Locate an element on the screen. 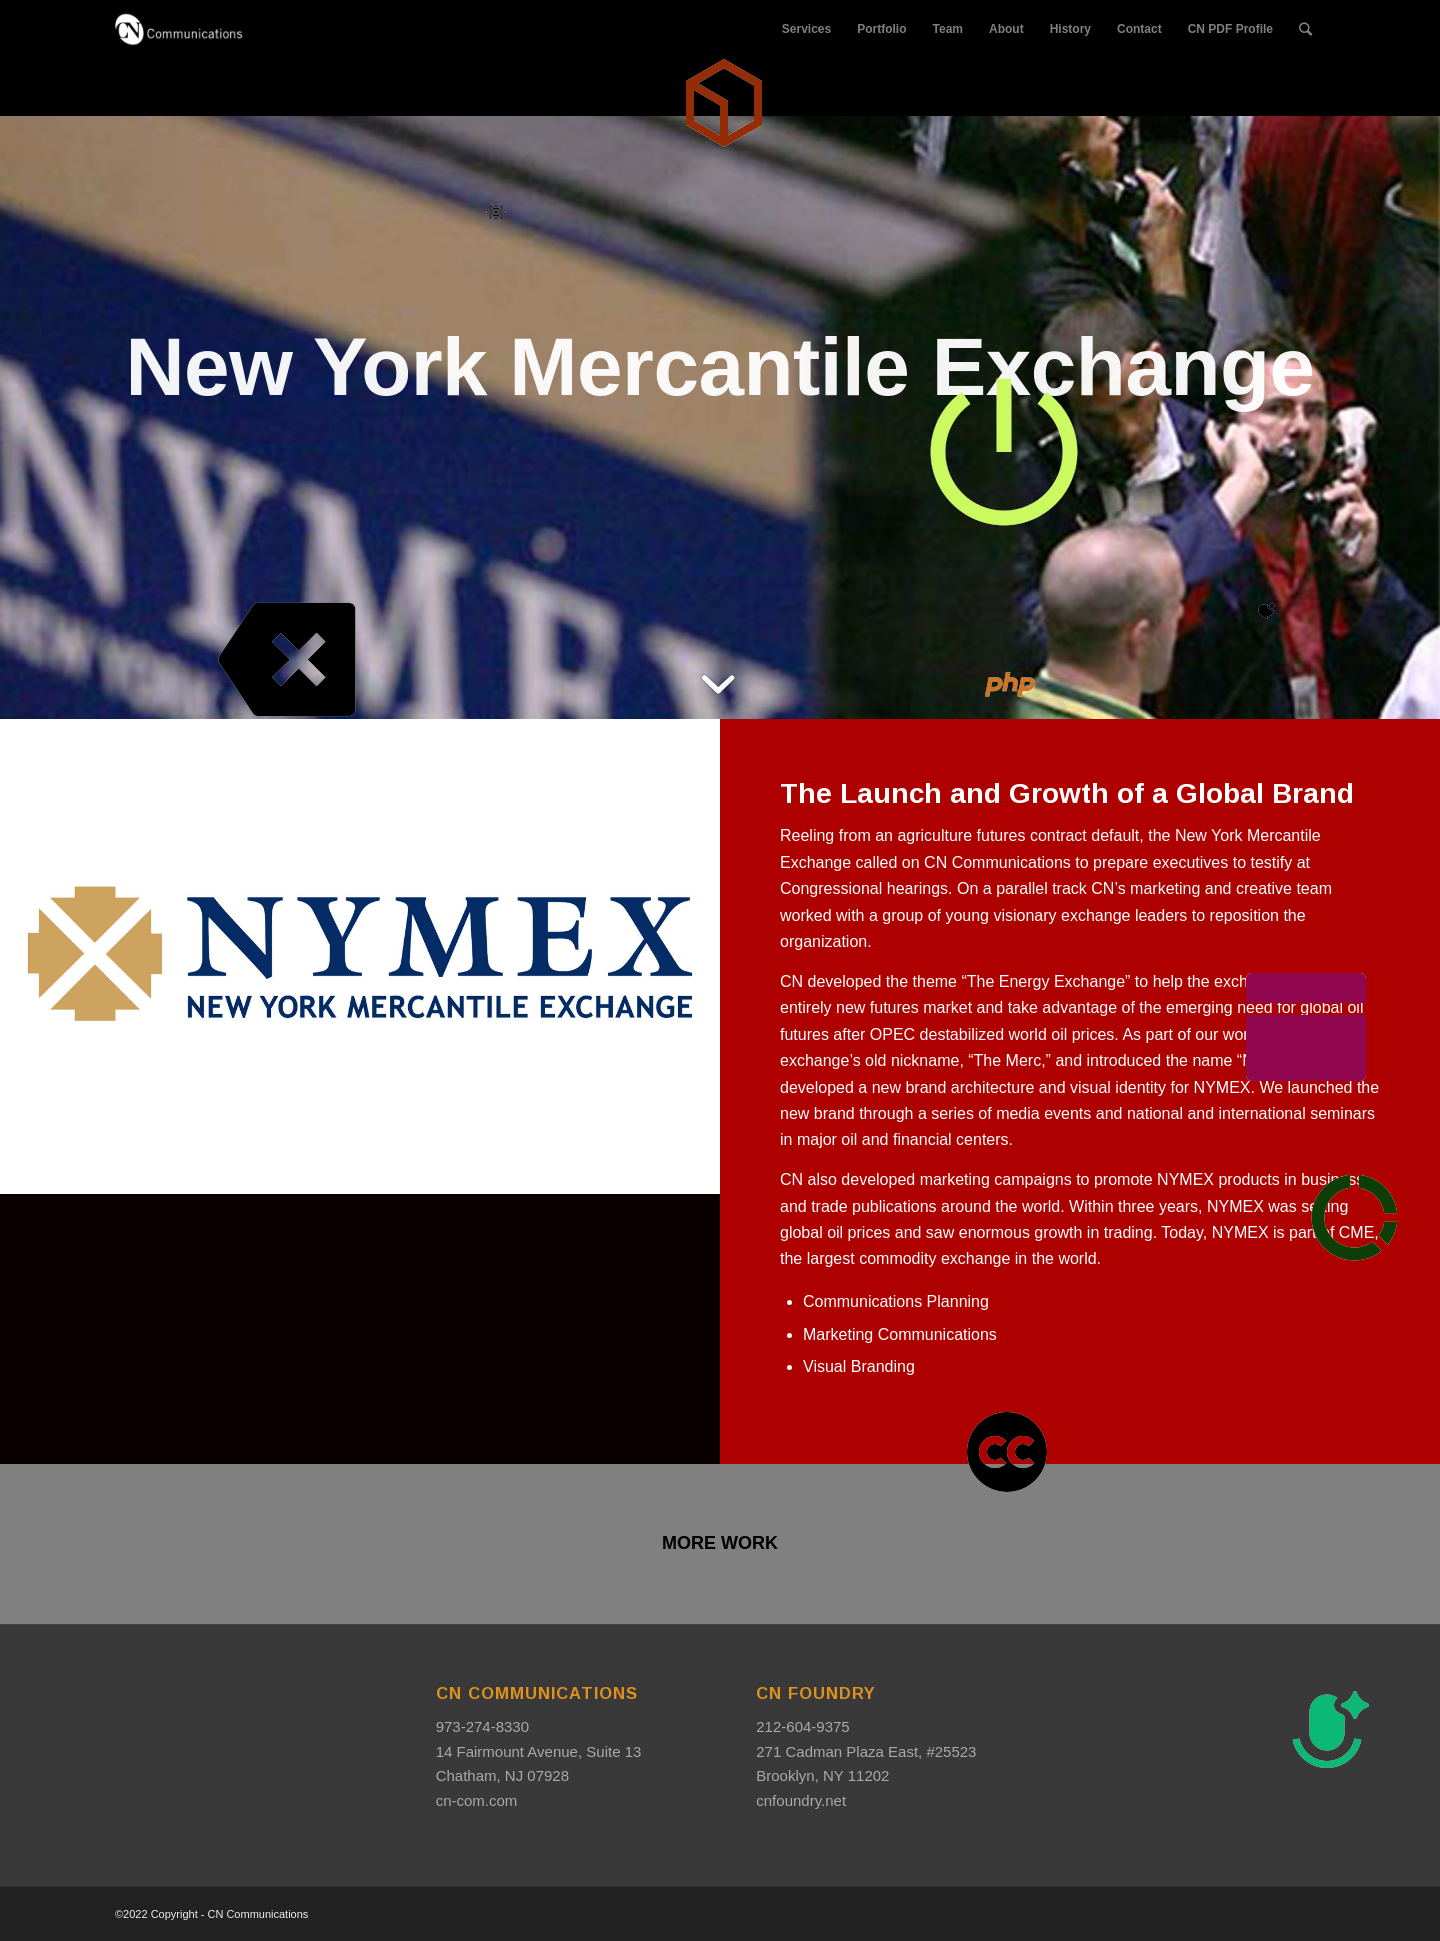 The image size is (1440, 1941). indicates PHP programming language is located at coordinates (1010, 686).